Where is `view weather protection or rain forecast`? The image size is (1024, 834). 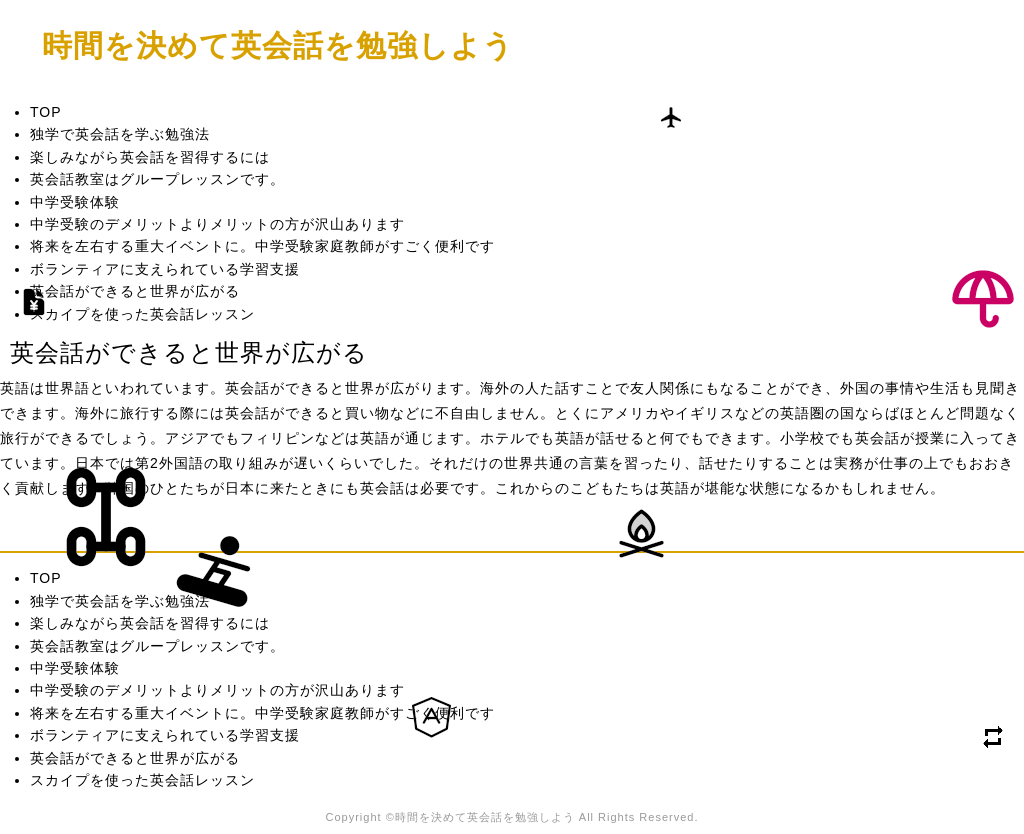 view weather protection or rain forecast is located at coordinates (983, 299).